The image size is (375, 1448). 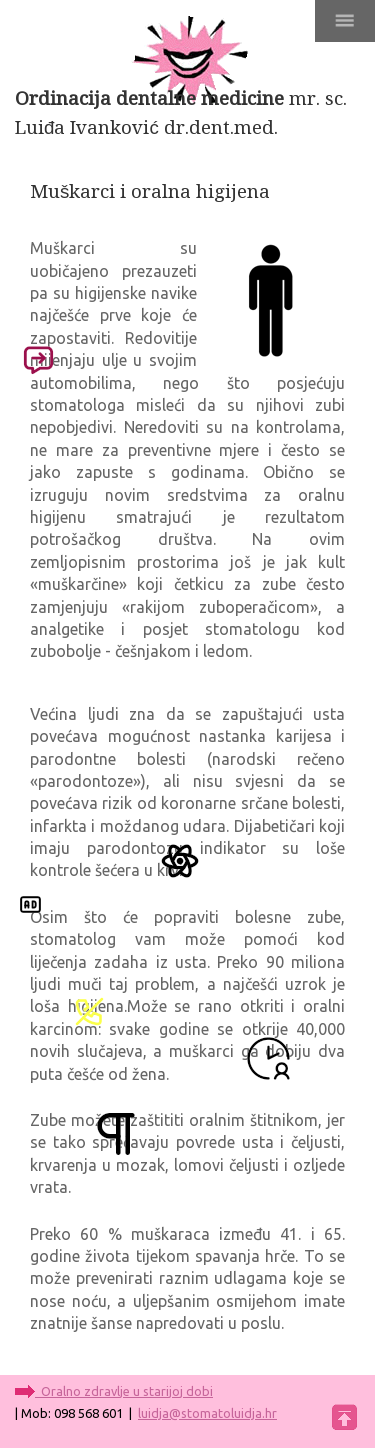 I want to click on view user's time or schedule, so click(x=268, y=1058).